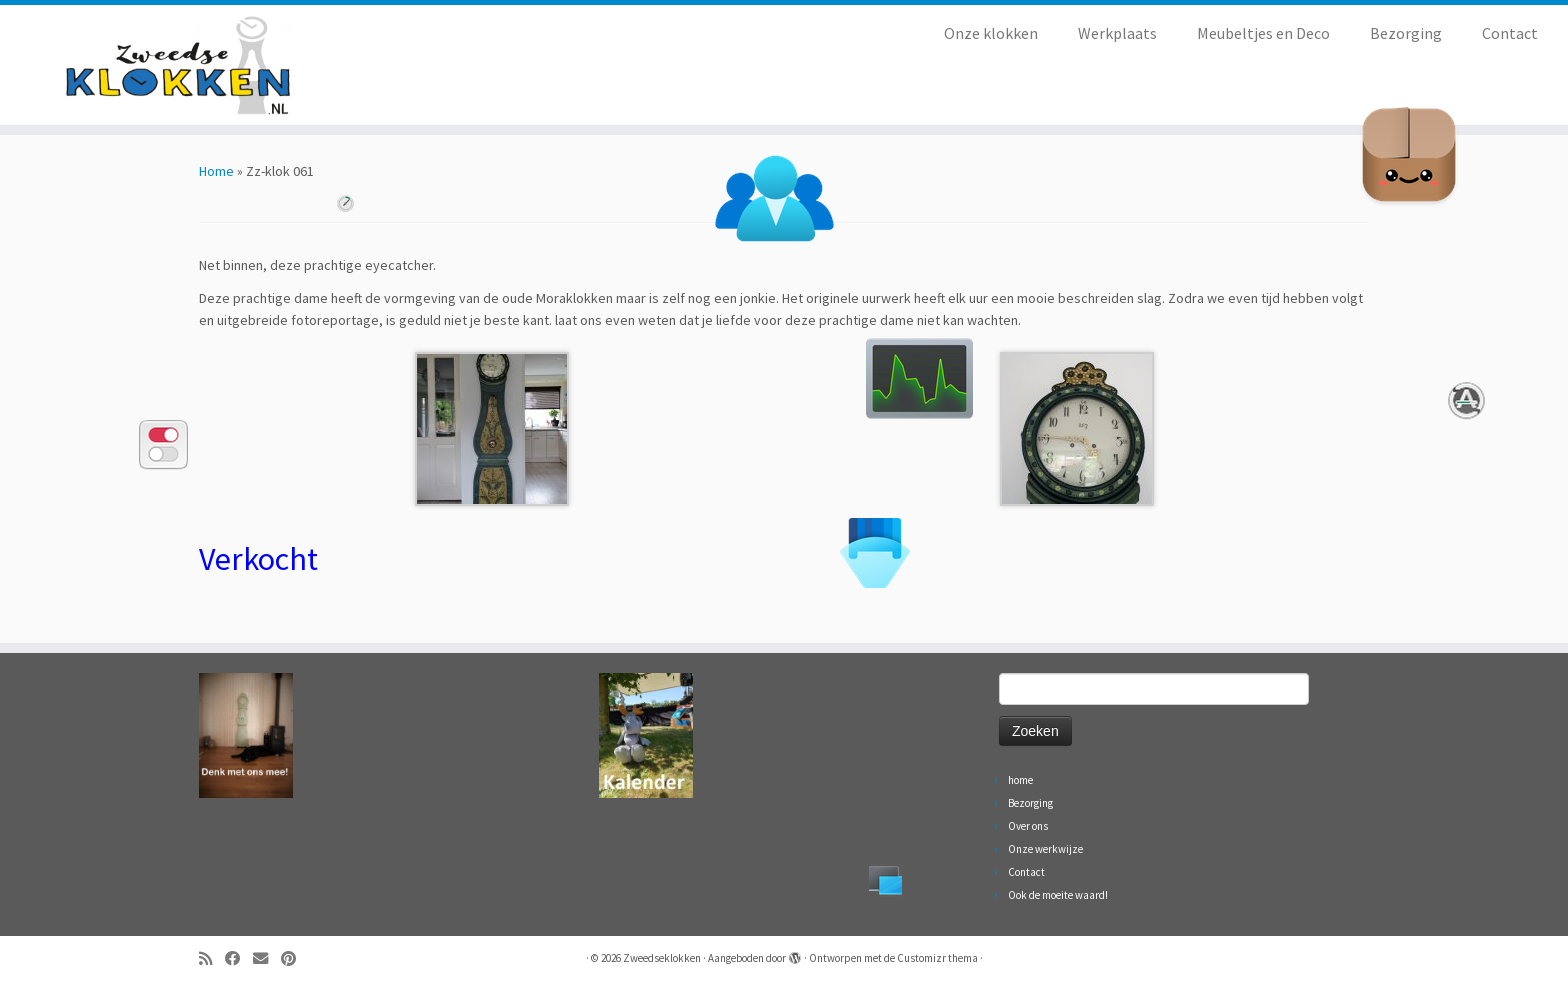  I want to click on open the software update manager, so click(1466, 400).